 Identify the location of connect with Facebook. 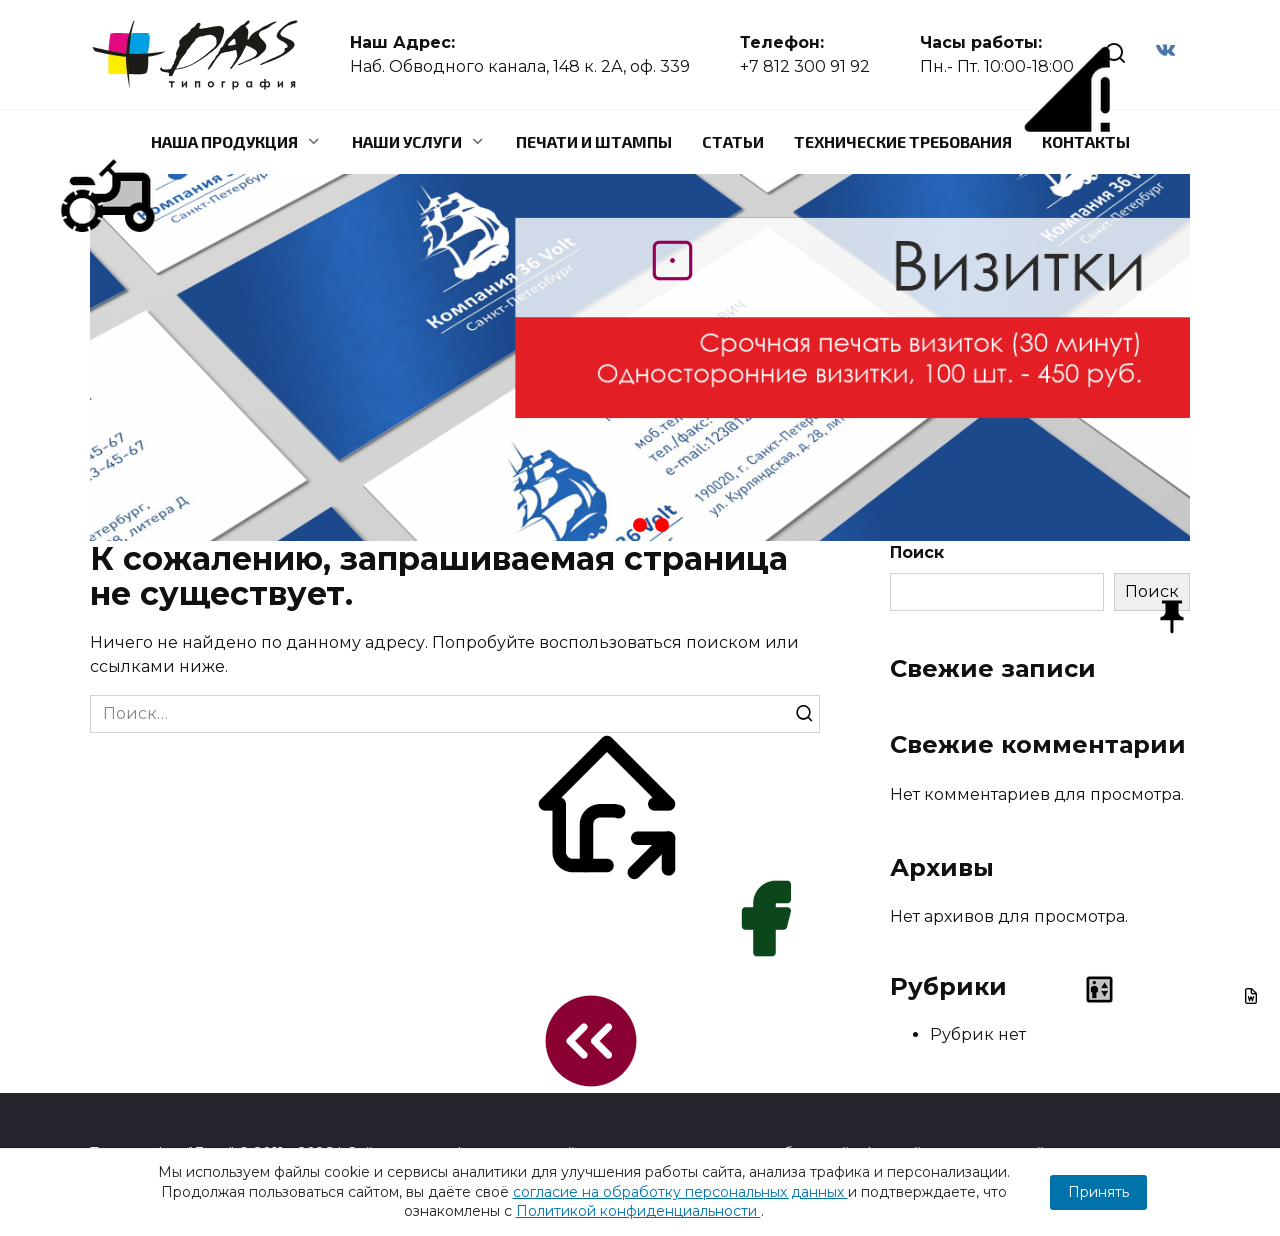
(764, 918).